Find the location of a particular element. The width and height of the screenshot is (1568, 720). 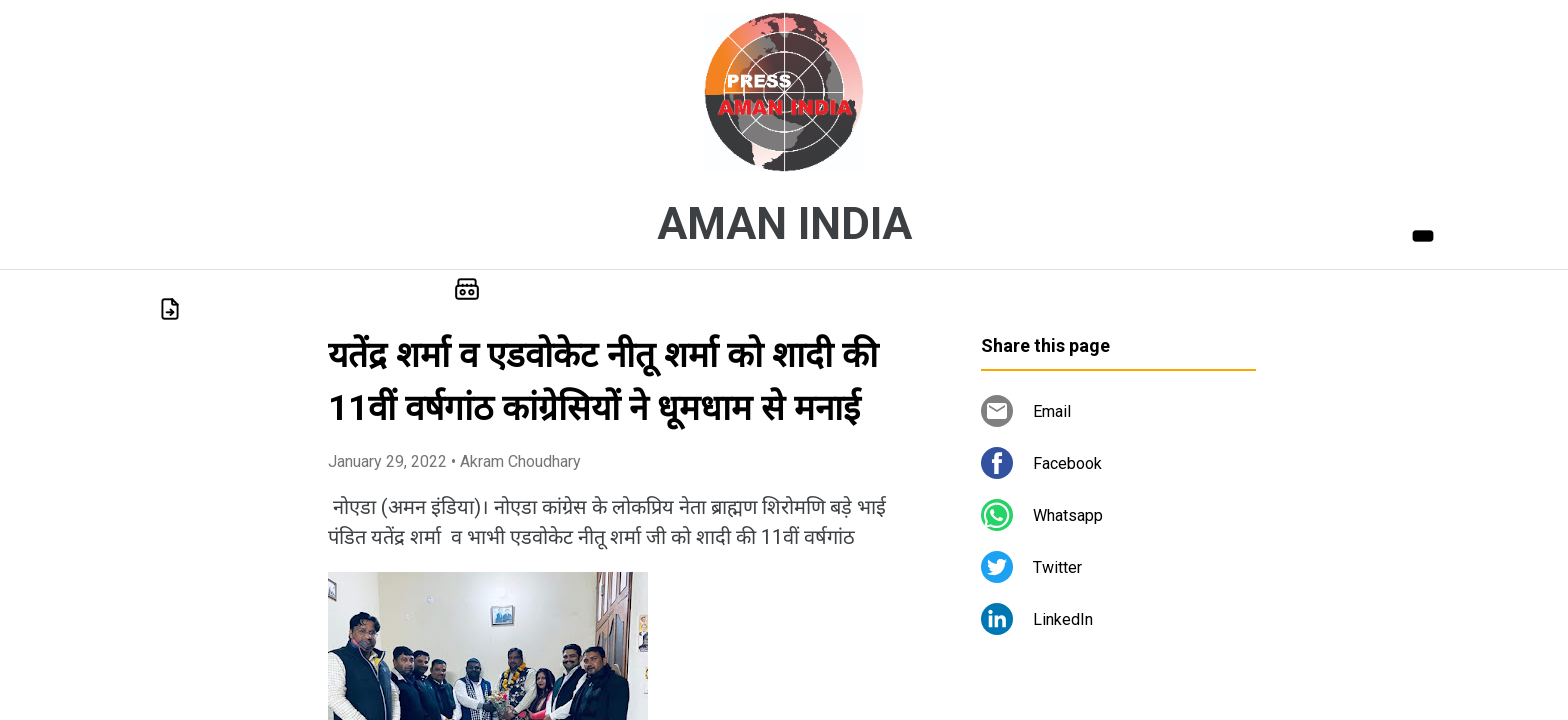

play music or audio is located at coordinates (467, 289).